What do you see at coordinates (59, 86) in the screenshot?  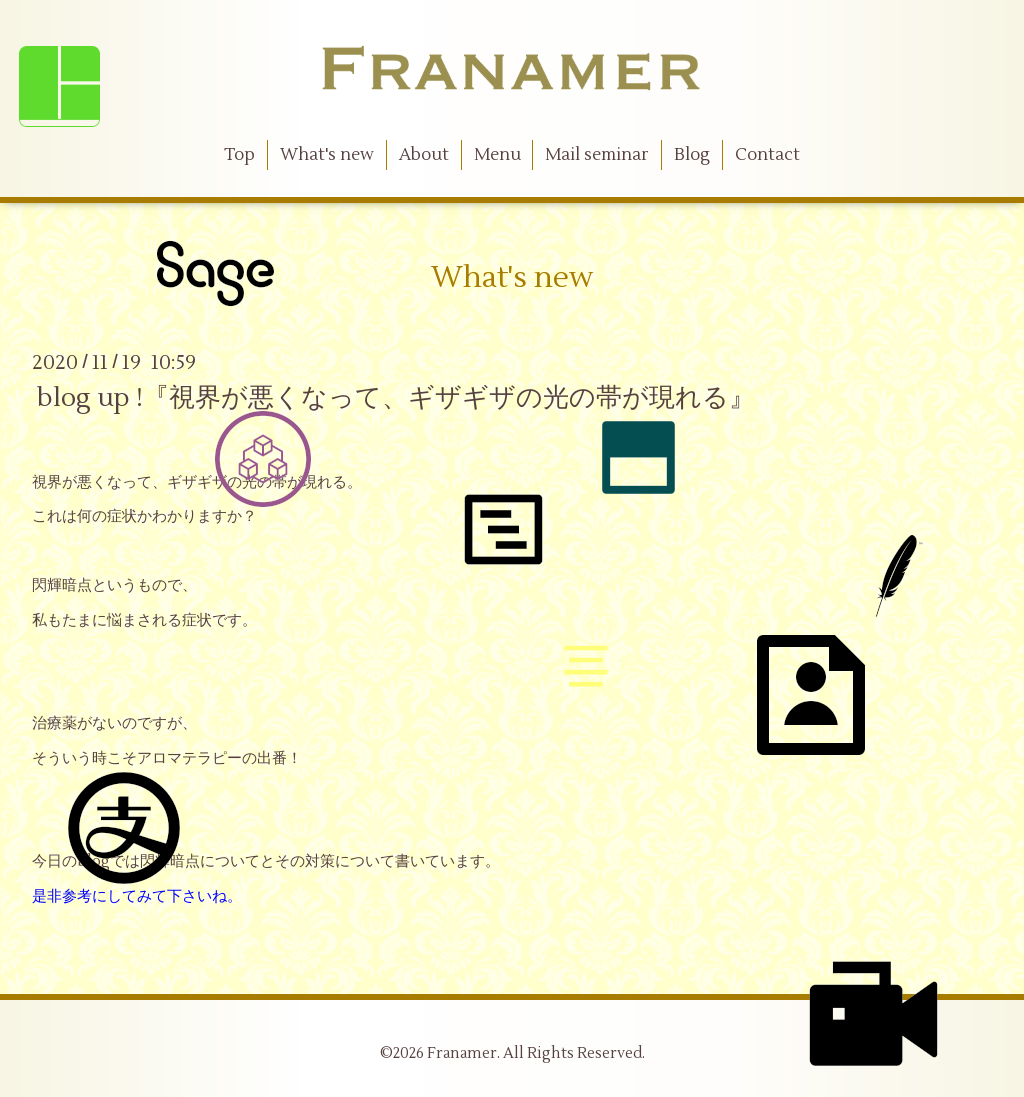 I see `tmux terminal multiplexer logo` at bounding box center [59, 86].